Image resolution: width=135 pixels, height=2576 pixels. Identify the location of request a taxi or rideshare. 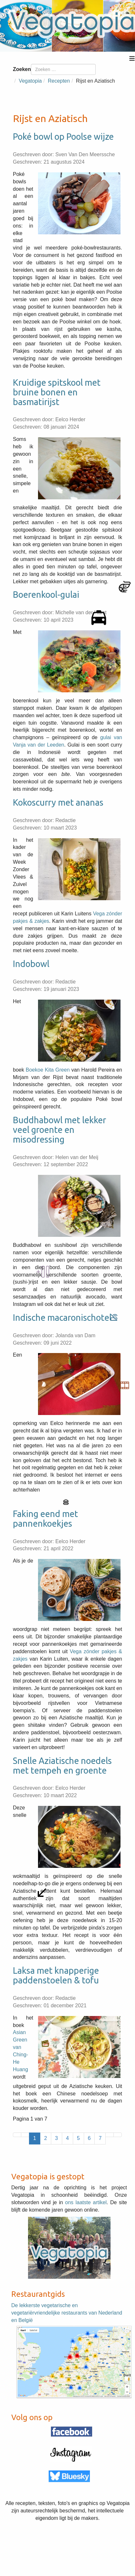
(99, 617).